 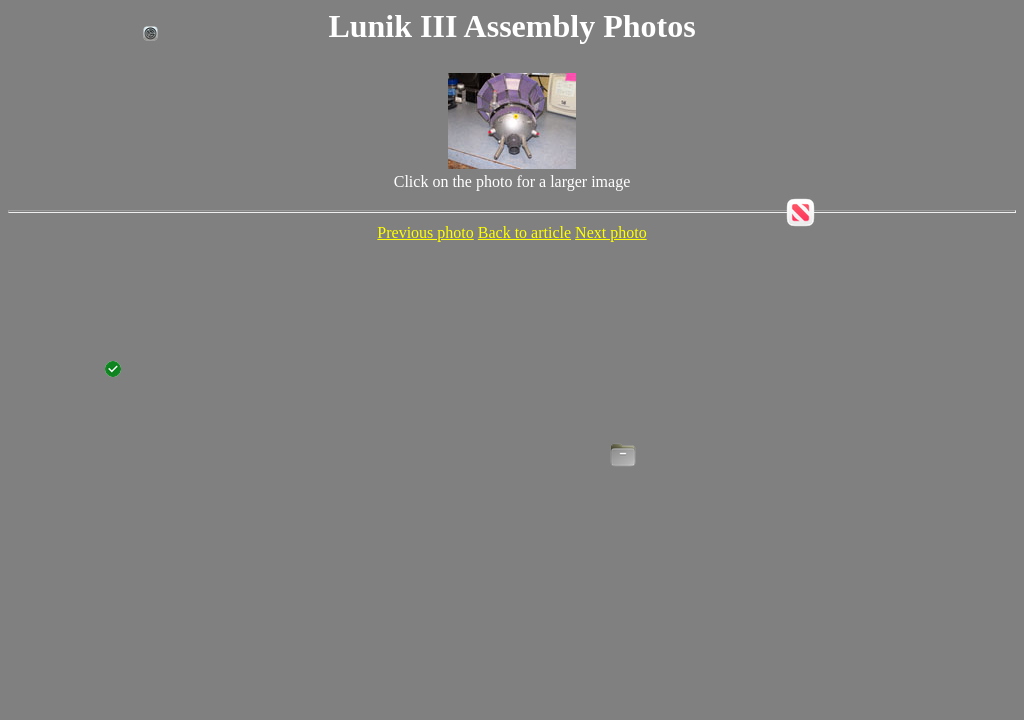 What do you see at coordinates (113, 369) in the screenshot?
I see `confirm or apply changes` at bounding box center [113, 369].